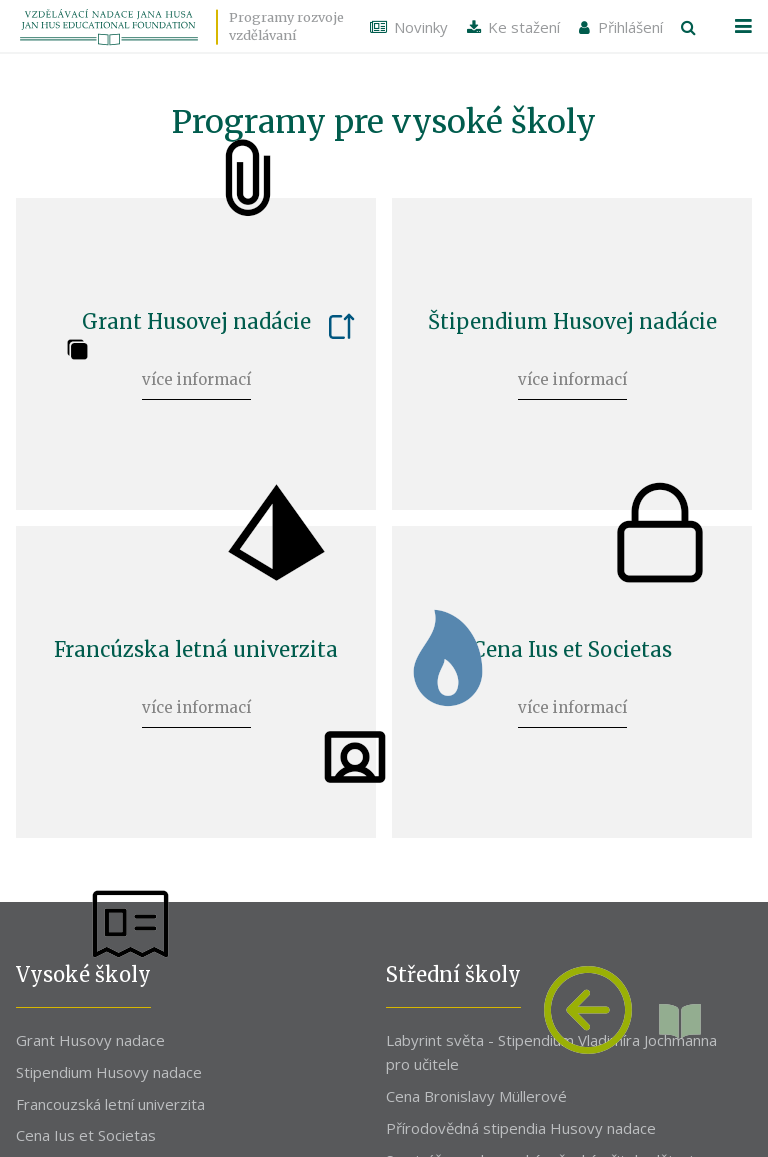  Describe the element at coordinates (588, 1010) in the screenshot. I see `go back to the previous screen` at that location.